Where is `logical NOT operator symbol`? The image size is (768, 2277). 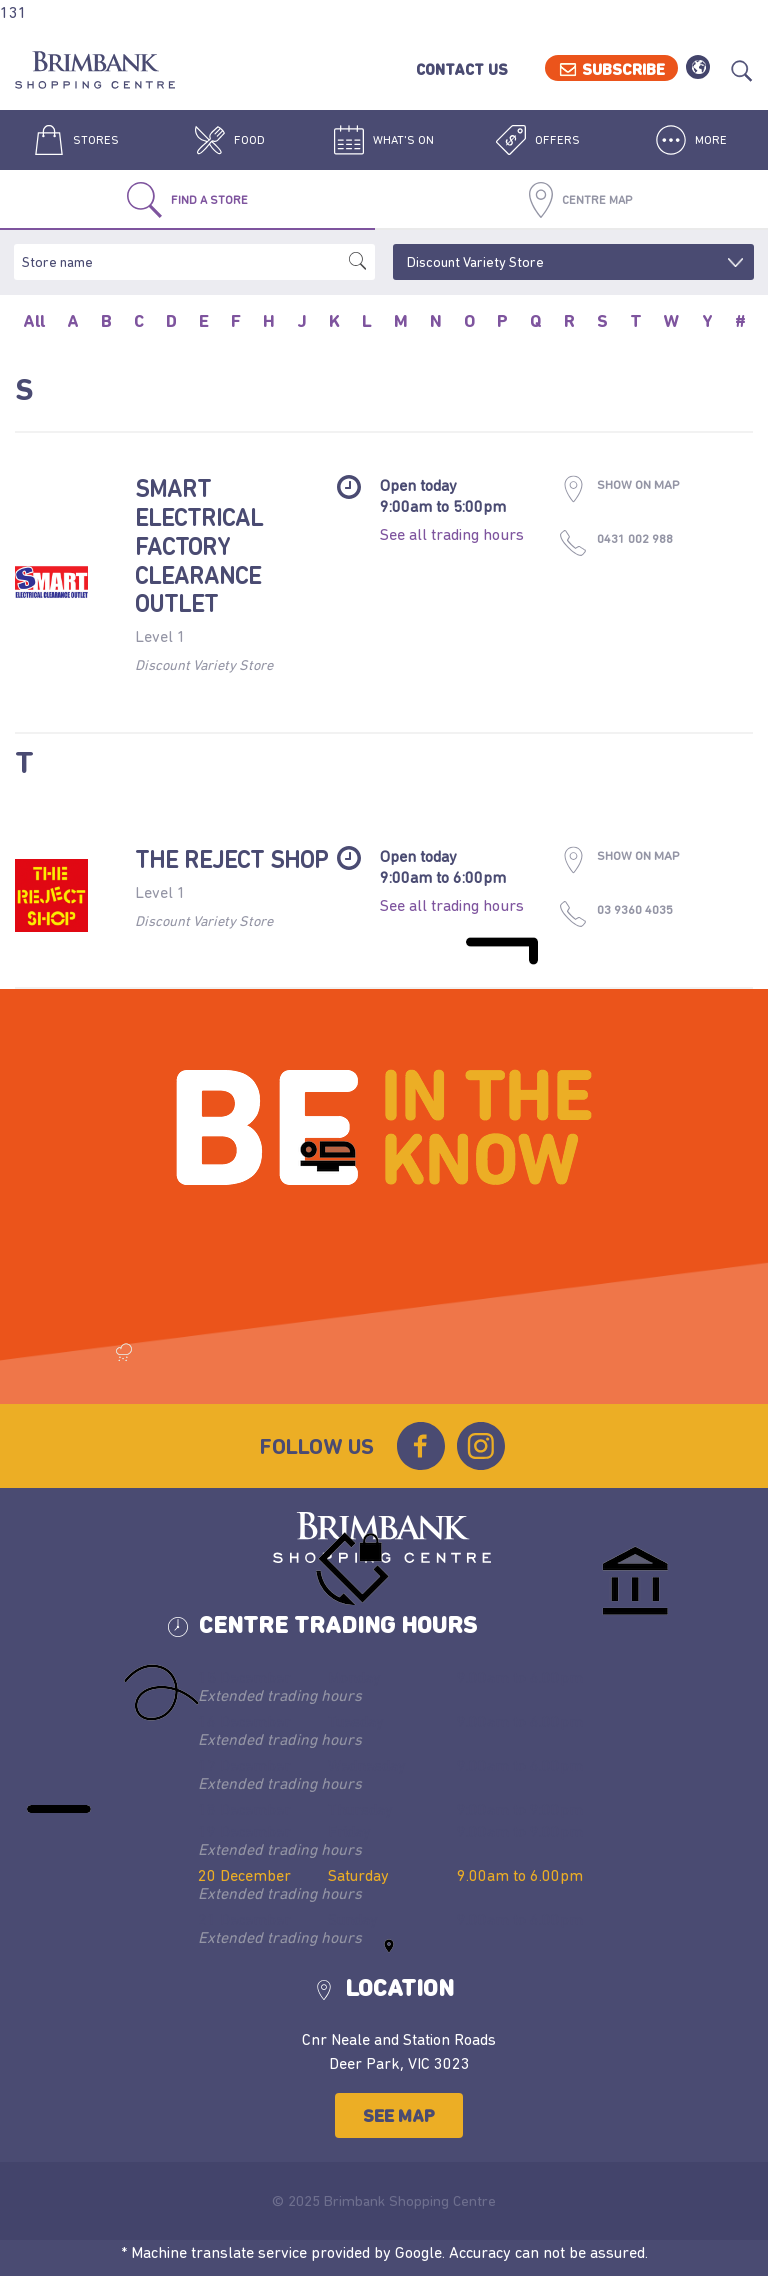
logical NOT operator symbol is located at coordinates (502, 942).